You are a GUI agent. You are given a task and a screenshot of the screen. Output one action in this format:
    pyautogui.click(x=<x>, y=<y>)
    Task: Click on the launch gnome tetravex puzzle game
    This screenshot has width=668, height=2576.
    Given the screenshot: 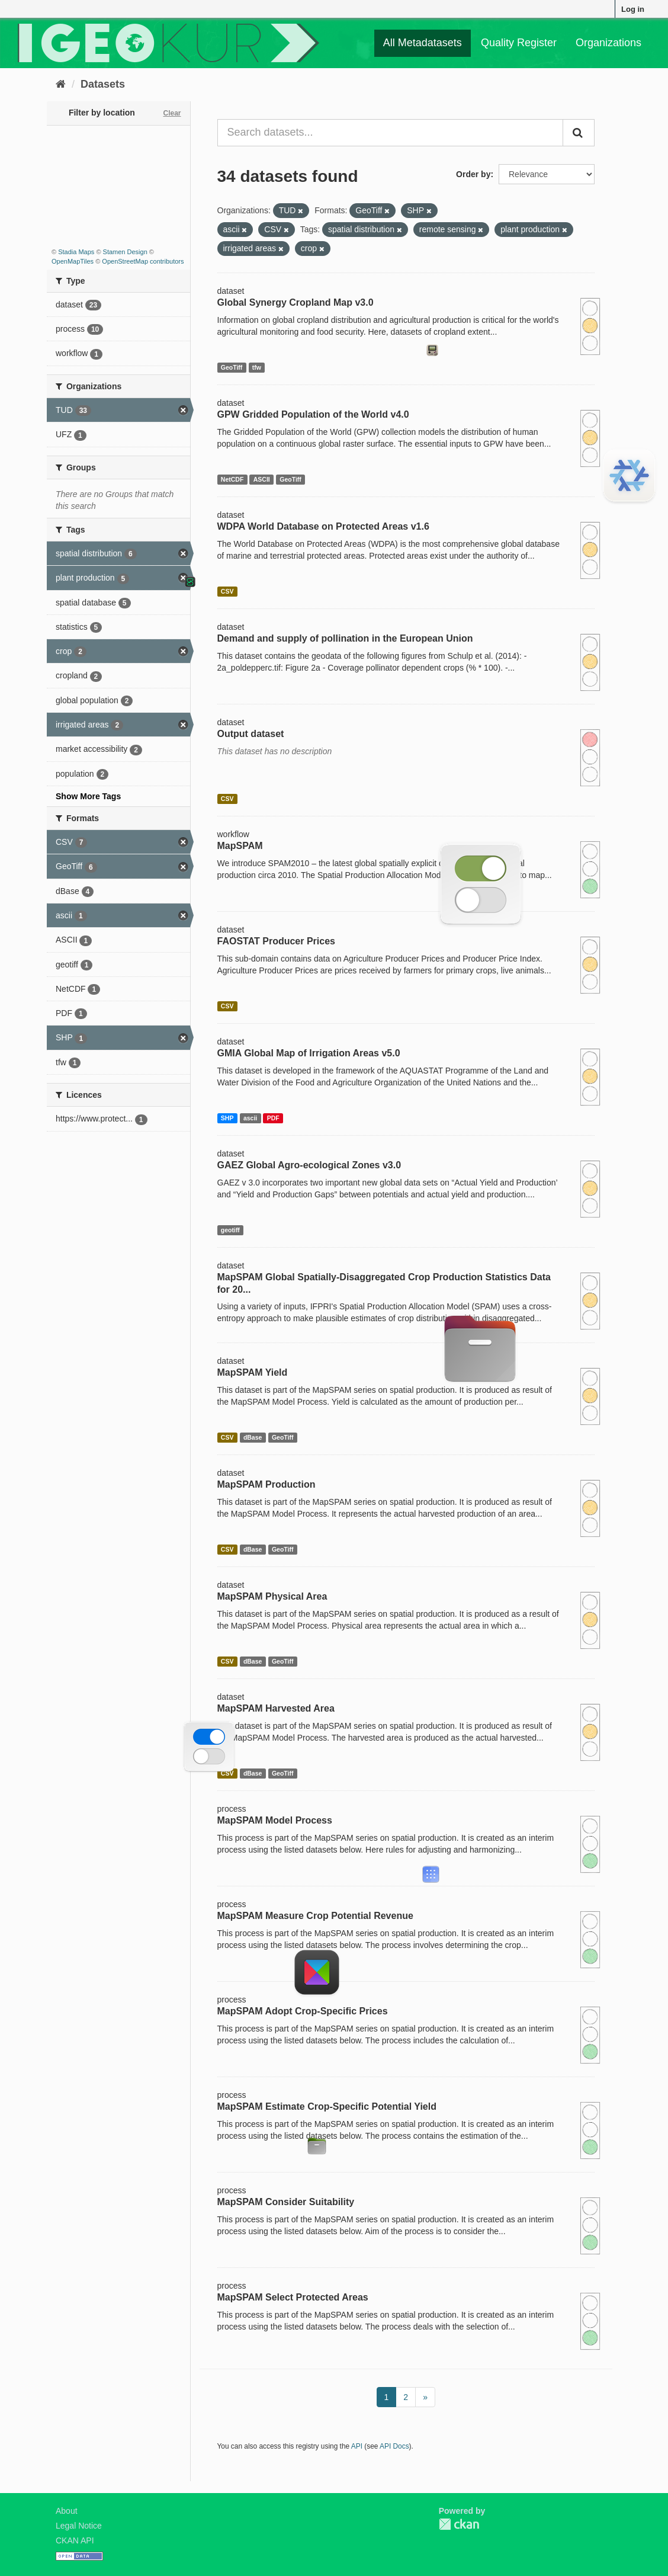 What is the action you would take?
    pyautogui.click(x=317, y=1972)
    